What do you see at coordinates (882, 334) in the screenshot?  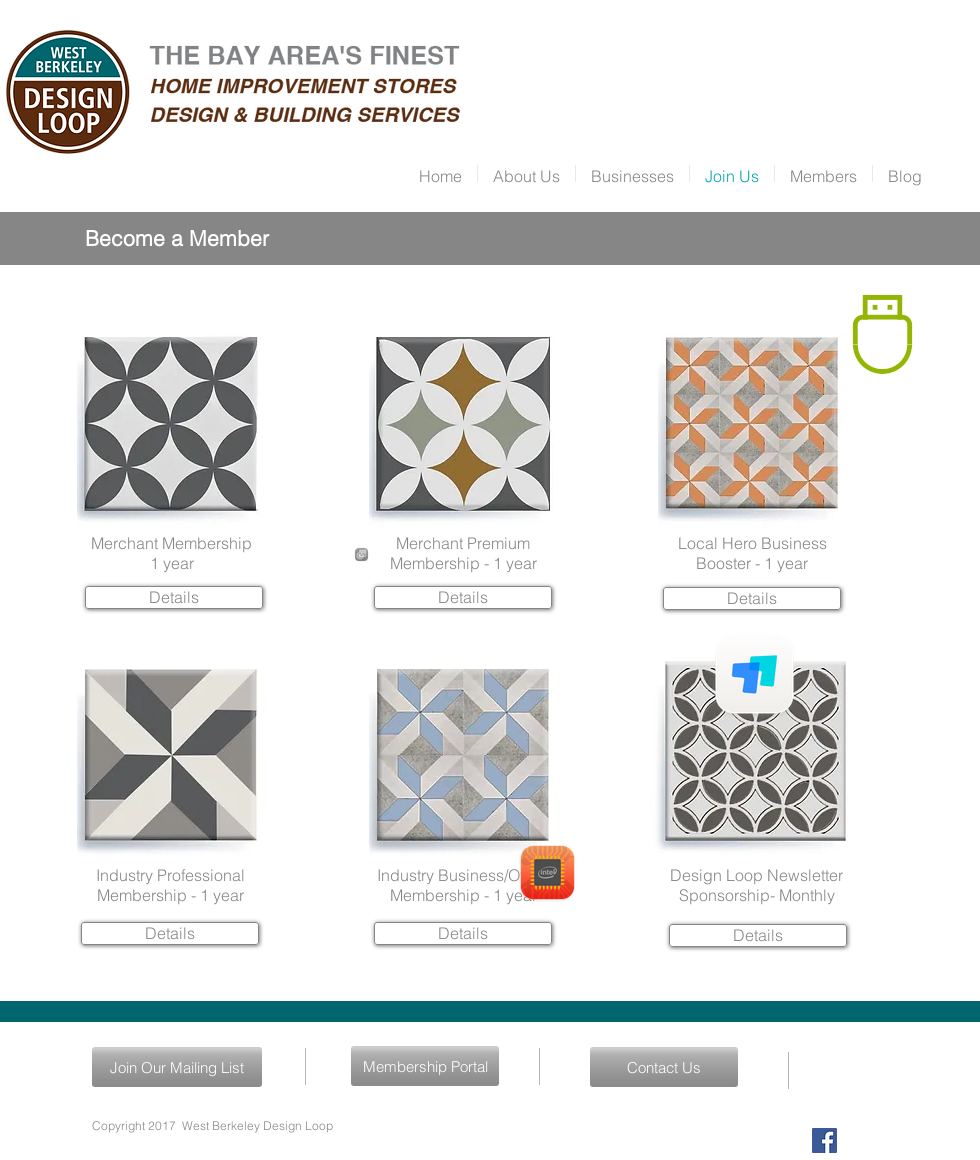 I see `access connected USB drive` at bounding box center [882, 334].